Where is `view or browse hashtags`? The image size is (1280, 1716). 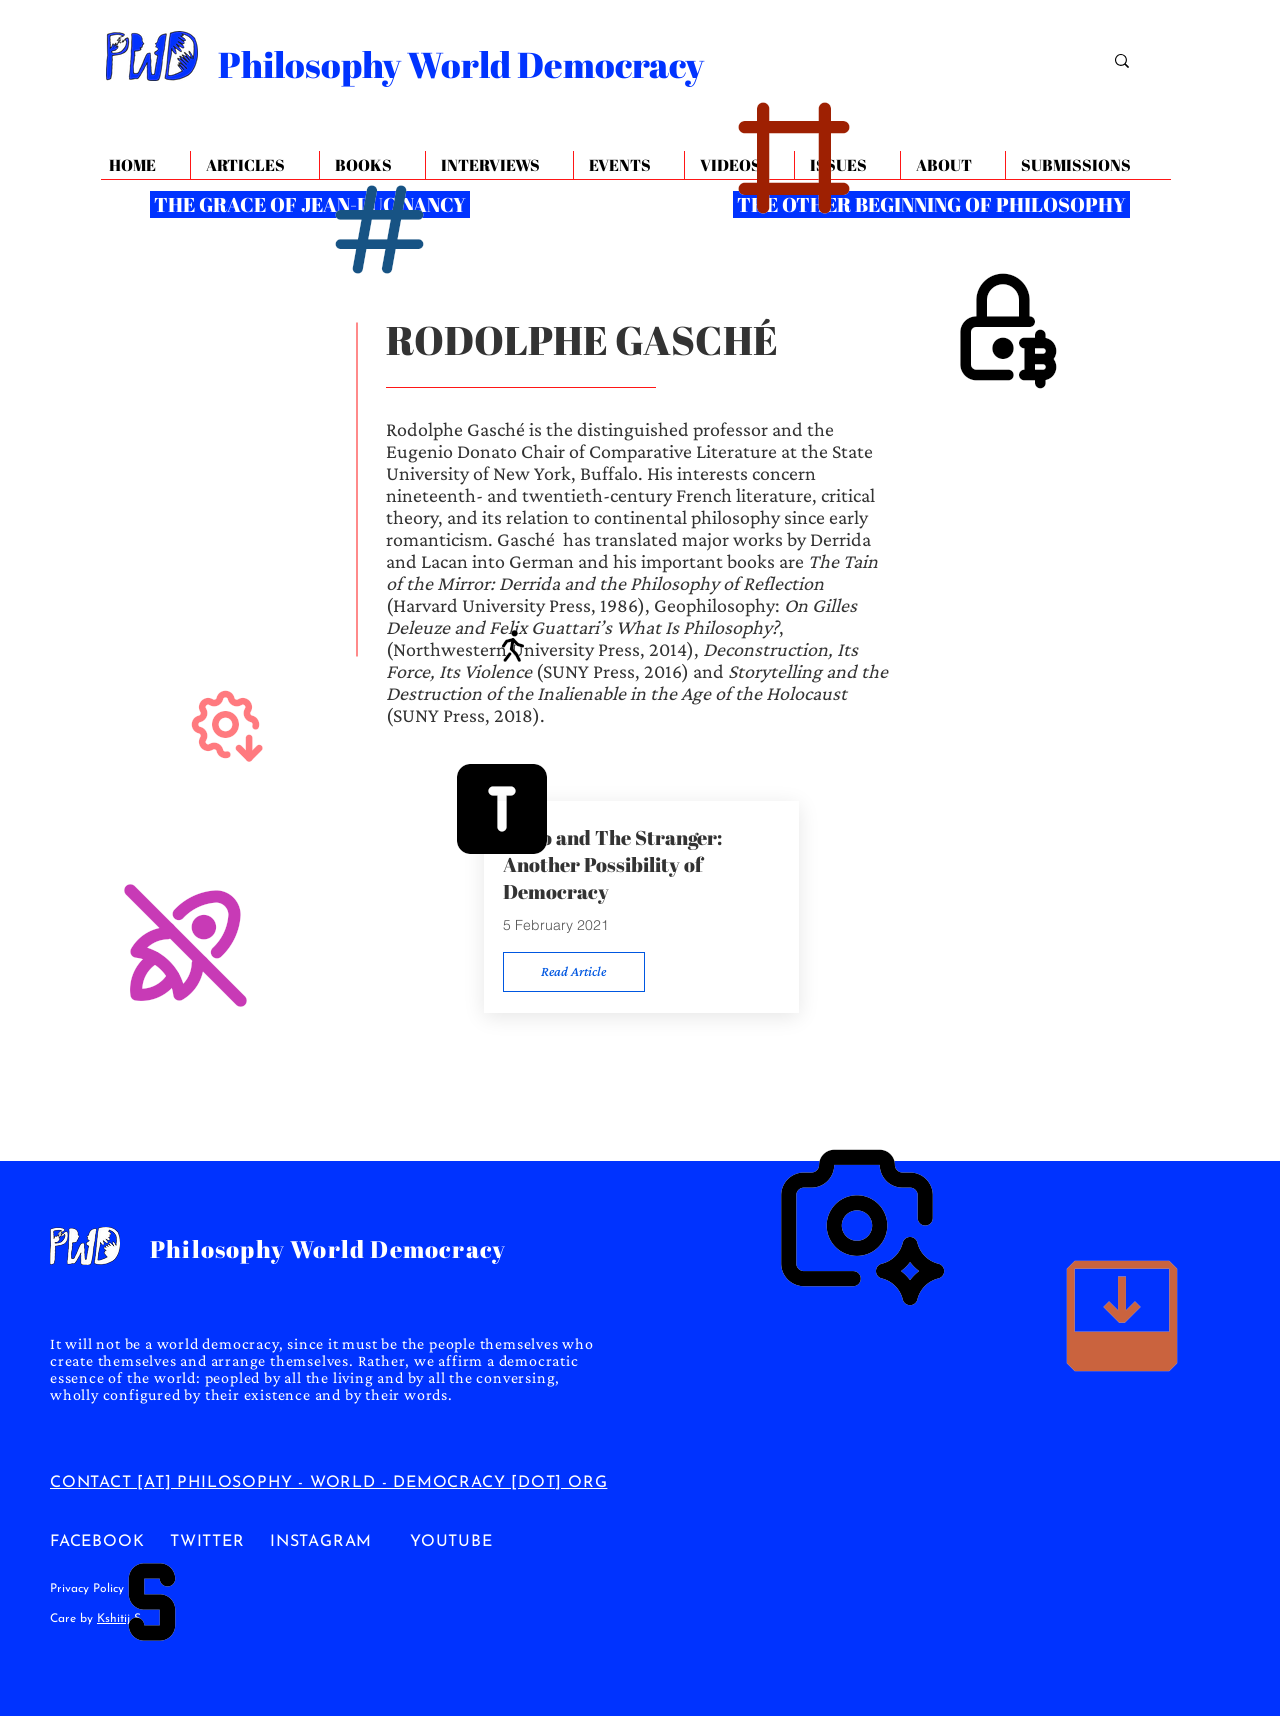
view or browse hashtags is located at coordinates (379, 229).